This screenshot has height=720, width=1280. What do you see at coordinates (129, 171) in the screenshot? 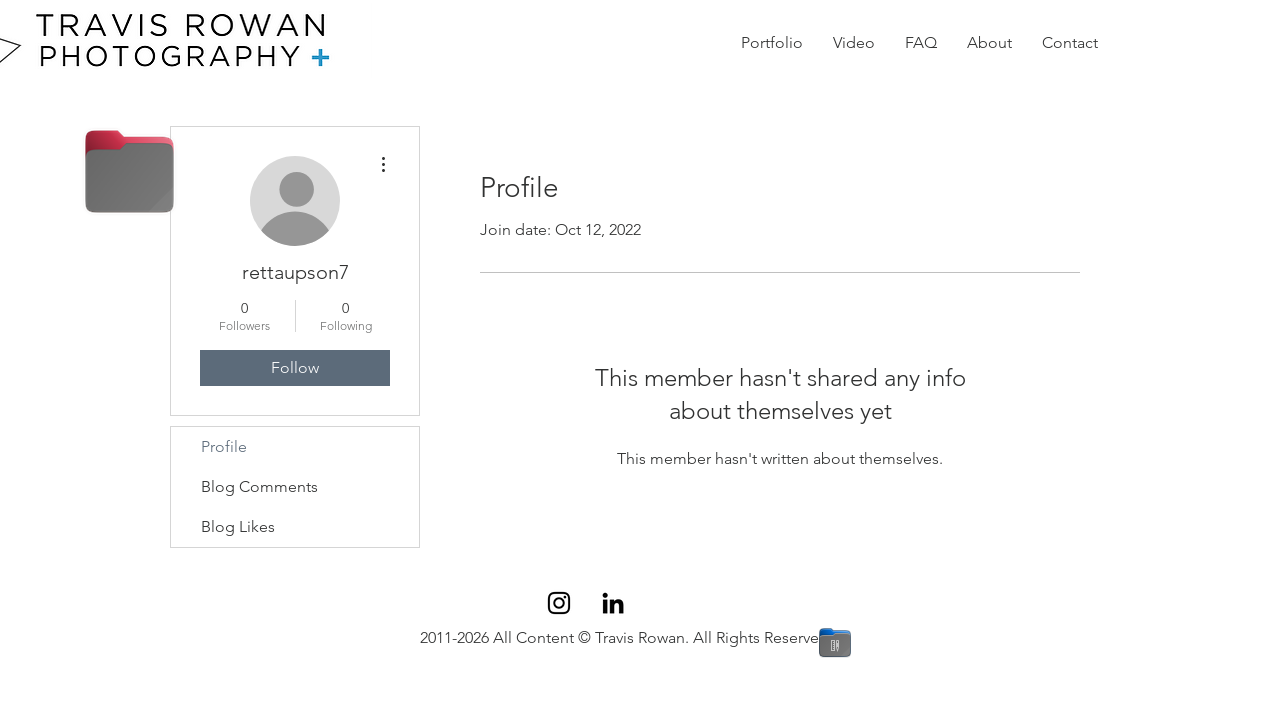
I see `open a folder to view its contents` at bounding box center [129, 171].